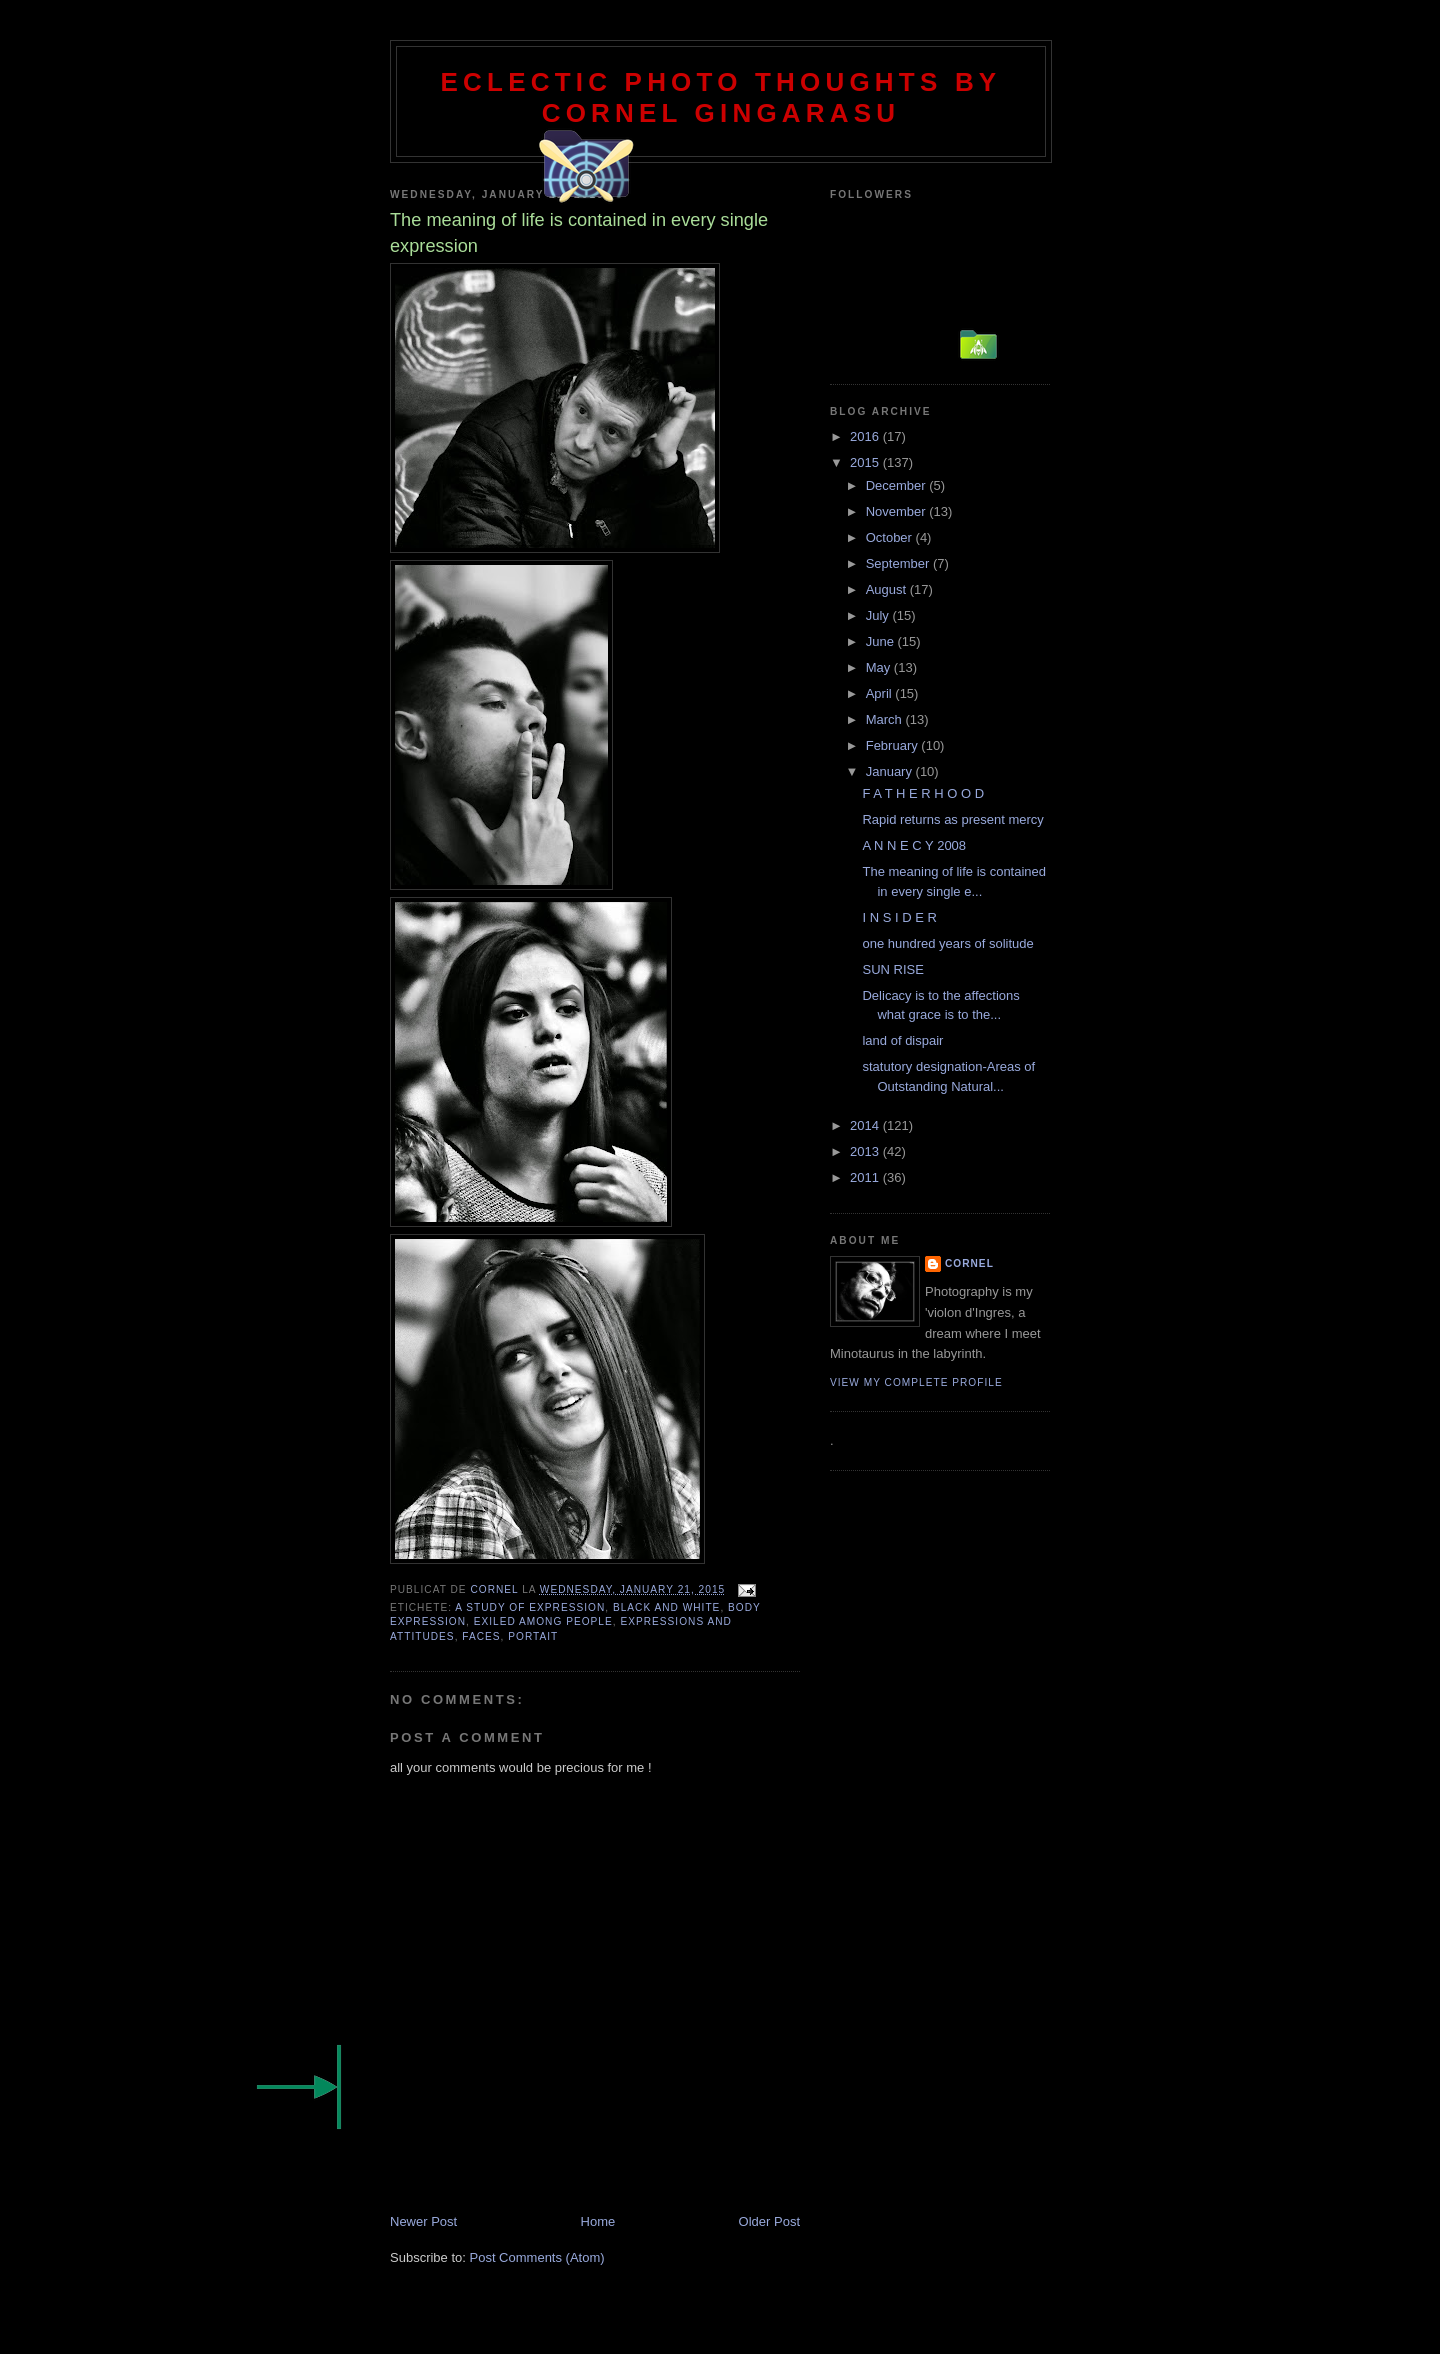 Image resolution: width=1440 pixels, height=2354 pixels. What do you see at coordinates (586, 166) in the screenshot?
I see `open folder containing pokémon beast ball assets` at bounding box center [586, 166].